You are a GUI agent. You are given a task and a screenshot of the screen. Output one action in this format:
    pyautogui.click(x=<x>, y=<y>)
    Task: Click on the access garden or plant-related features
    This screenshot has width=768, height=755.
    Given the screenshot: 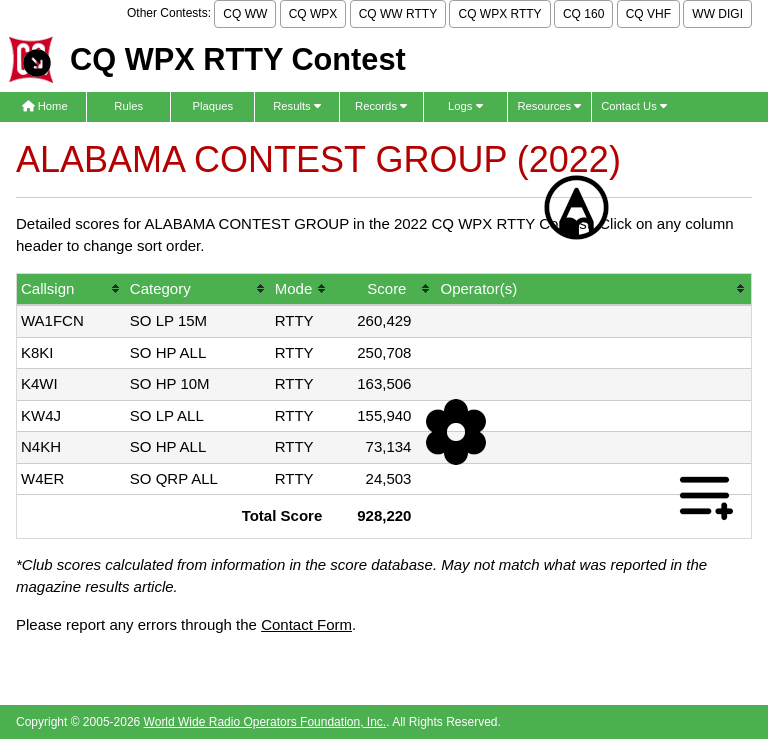 What is the action you would take?
    pyautogui.click(x=456, y=432)
    